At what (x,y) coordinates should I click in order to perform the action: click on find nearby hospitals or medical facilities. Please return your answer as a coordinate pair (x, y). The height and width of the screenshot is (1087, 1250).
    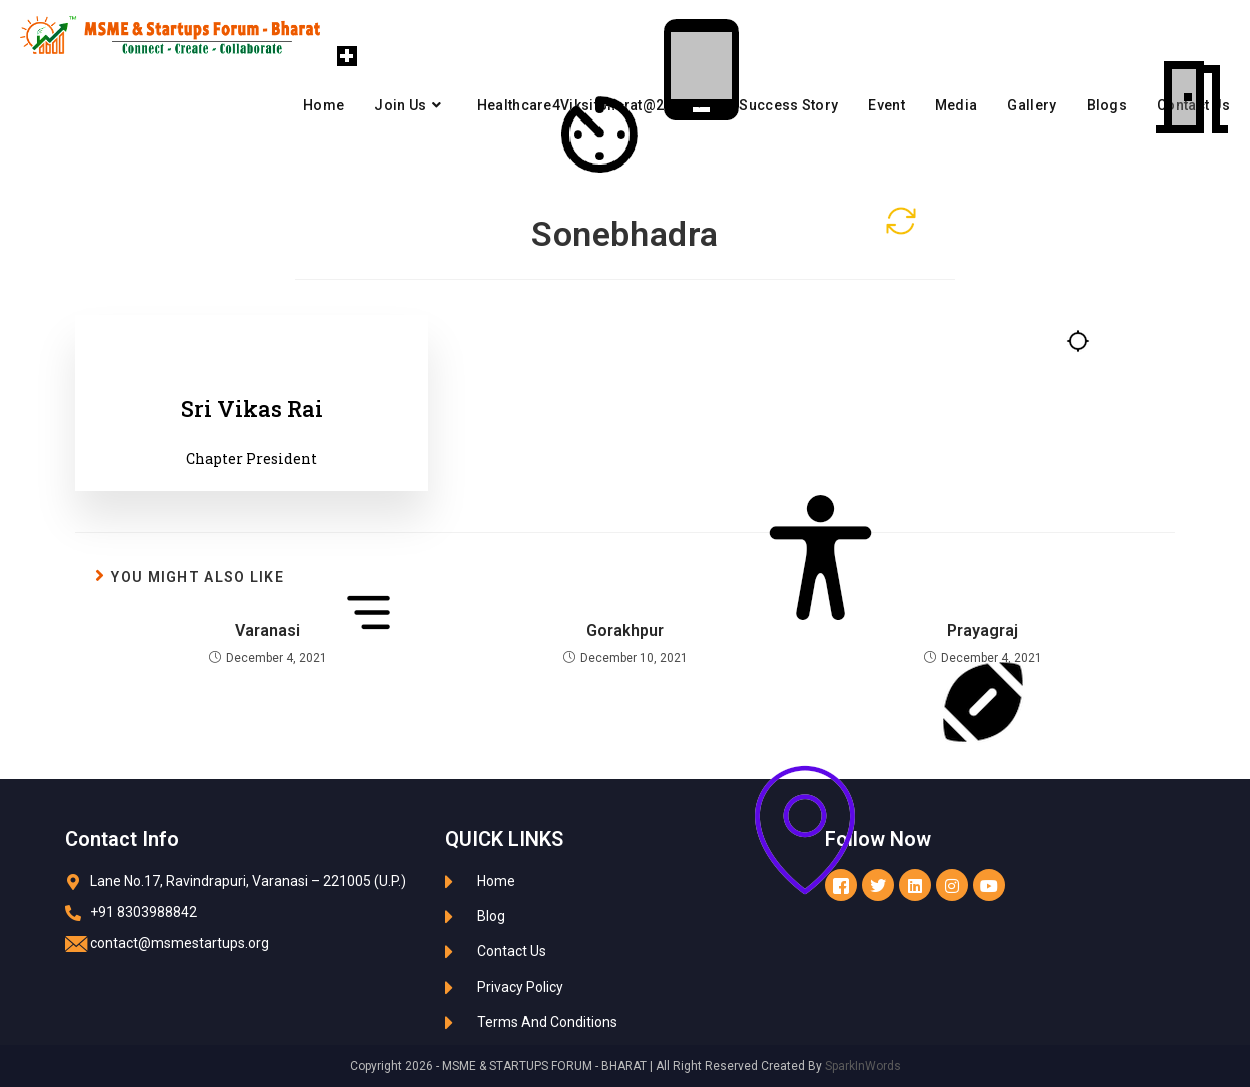
    Looking at the image, I should click on (347, 56).